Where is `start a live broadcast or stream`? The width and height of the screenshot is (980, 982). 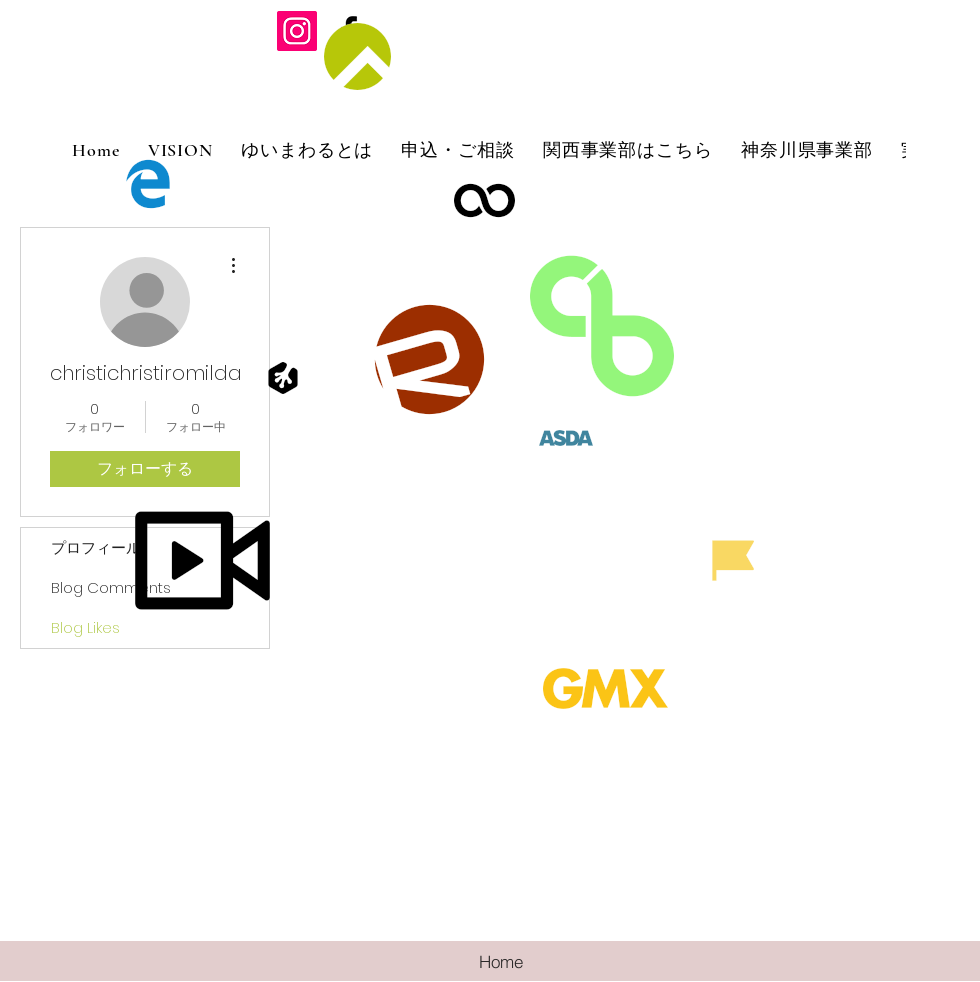
start a live broadcast or stream is located at coordinates (202, 560).